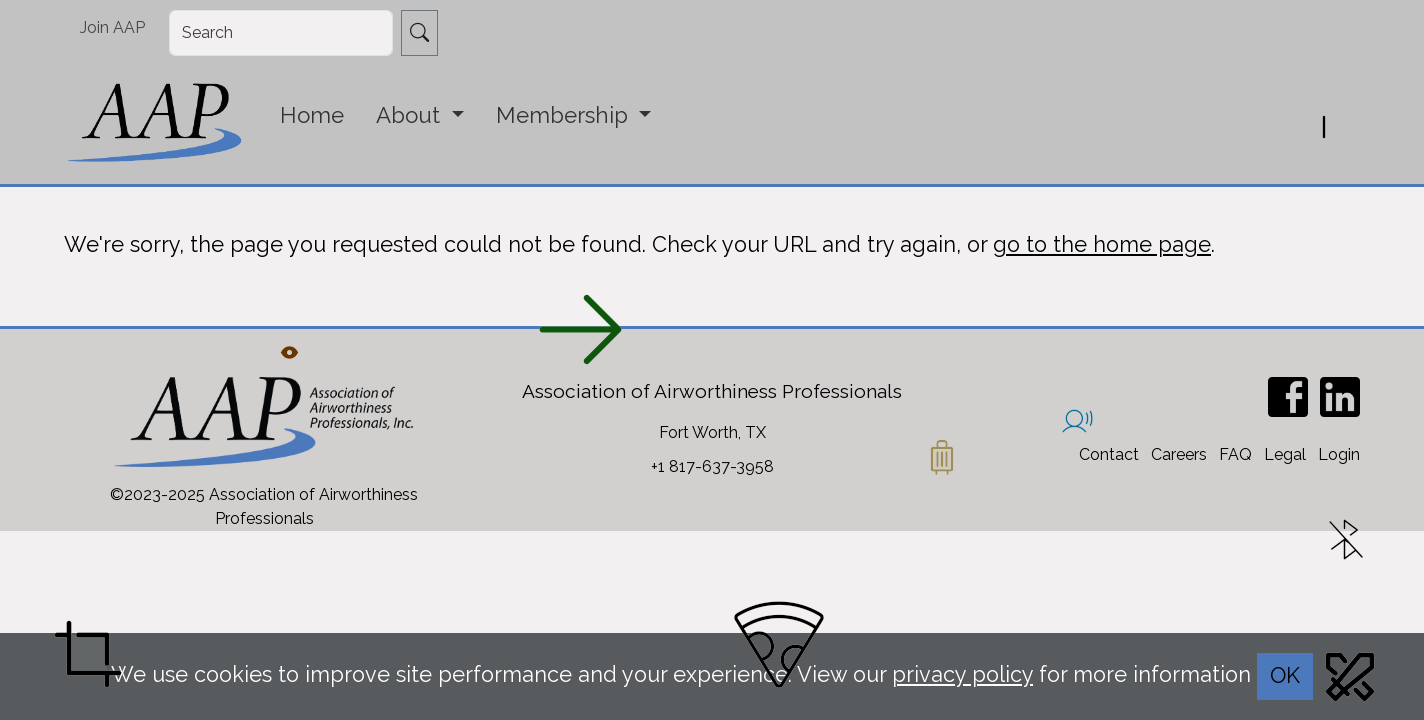  I want to click on access travel or trip planning features, so click(942, 458).